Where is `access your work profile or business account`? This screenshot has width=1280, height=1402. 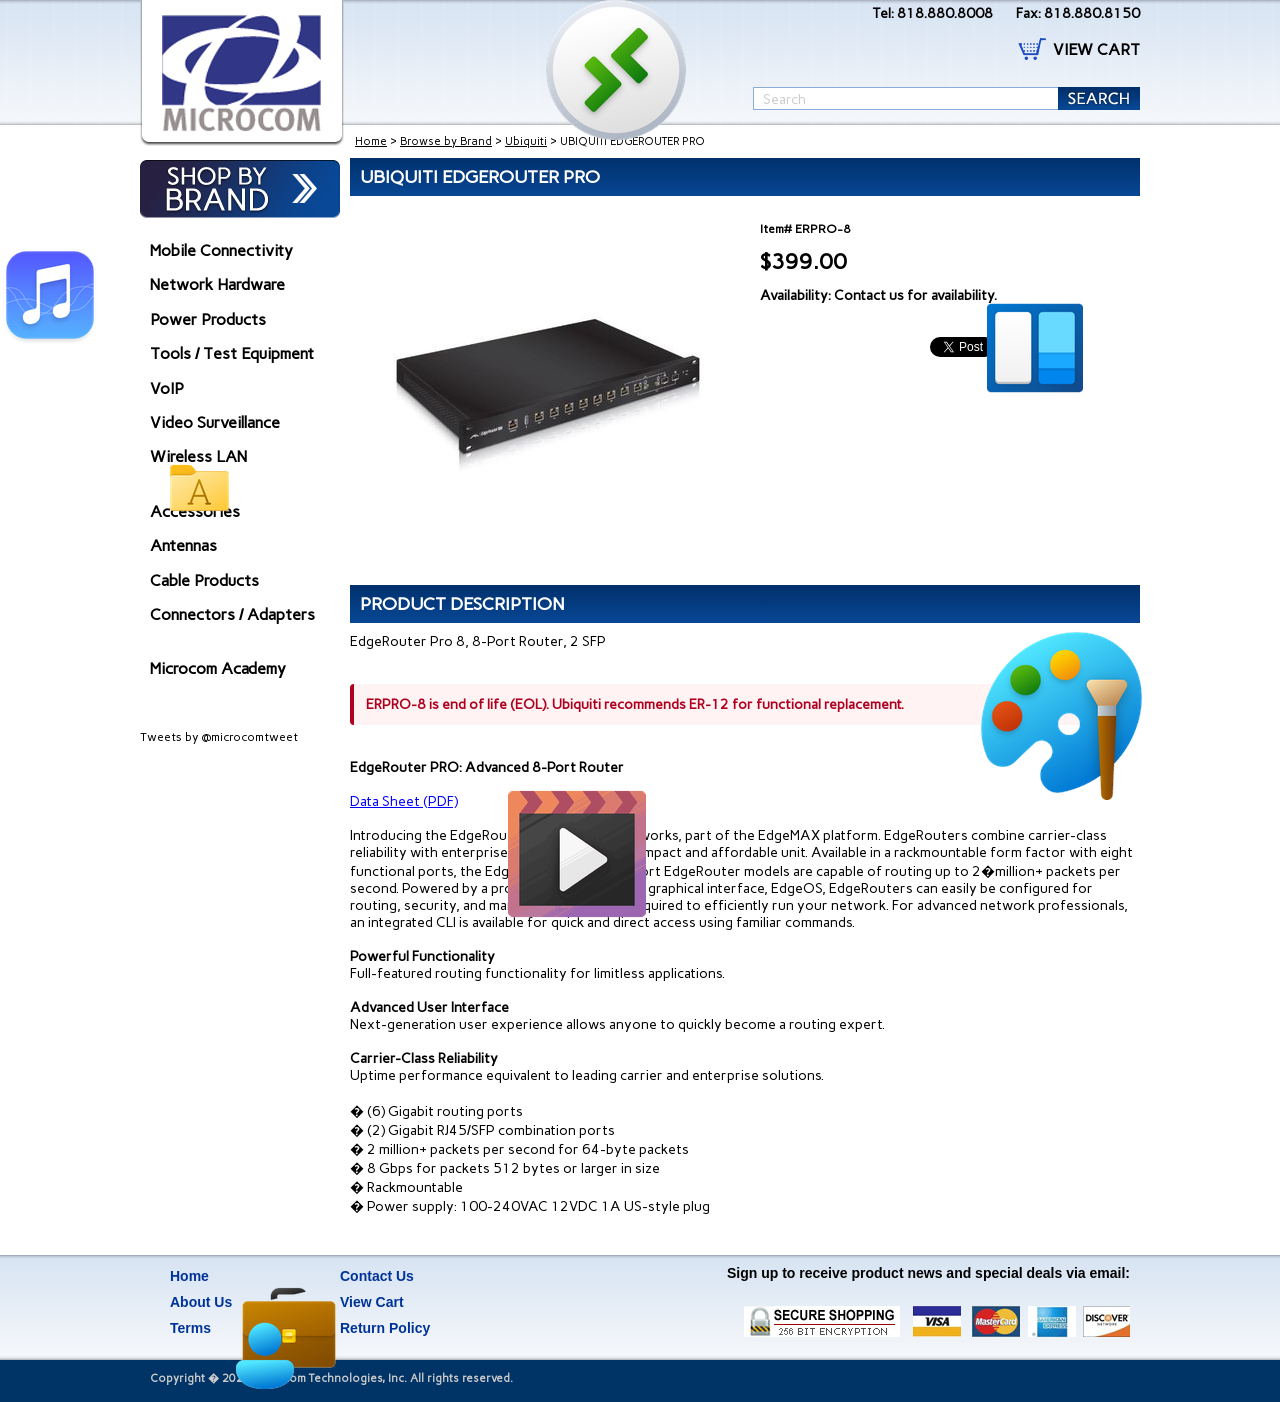 access your work profile or business account is located at coordinates (289, 1336).